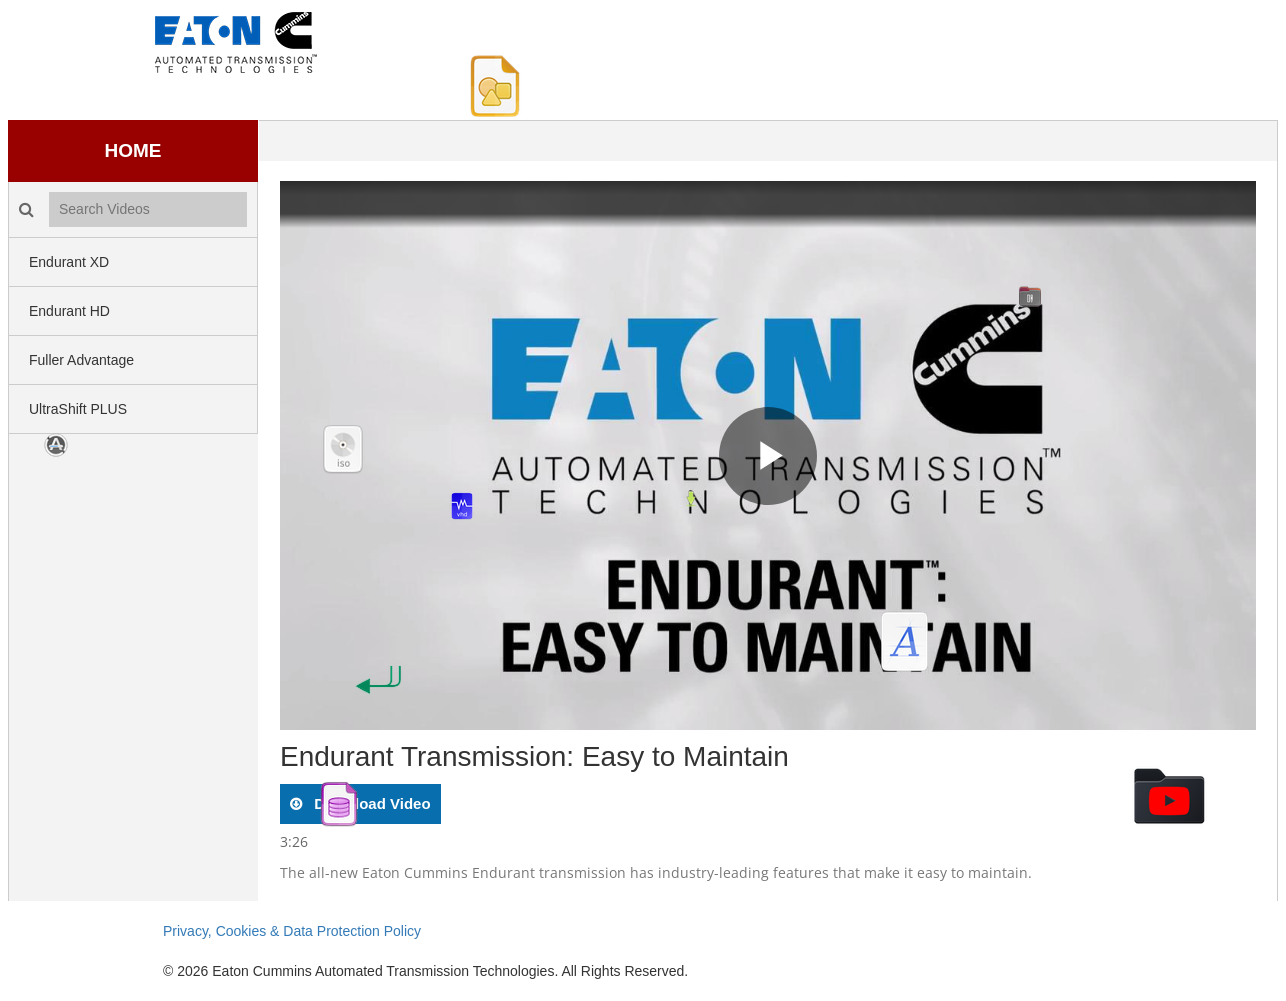 The width and height of the screenshot is (1286, 1001). Describe the element at coordinates (1169, 798) in the screenshot. I see `open folder containing youtube downloads` at that location.